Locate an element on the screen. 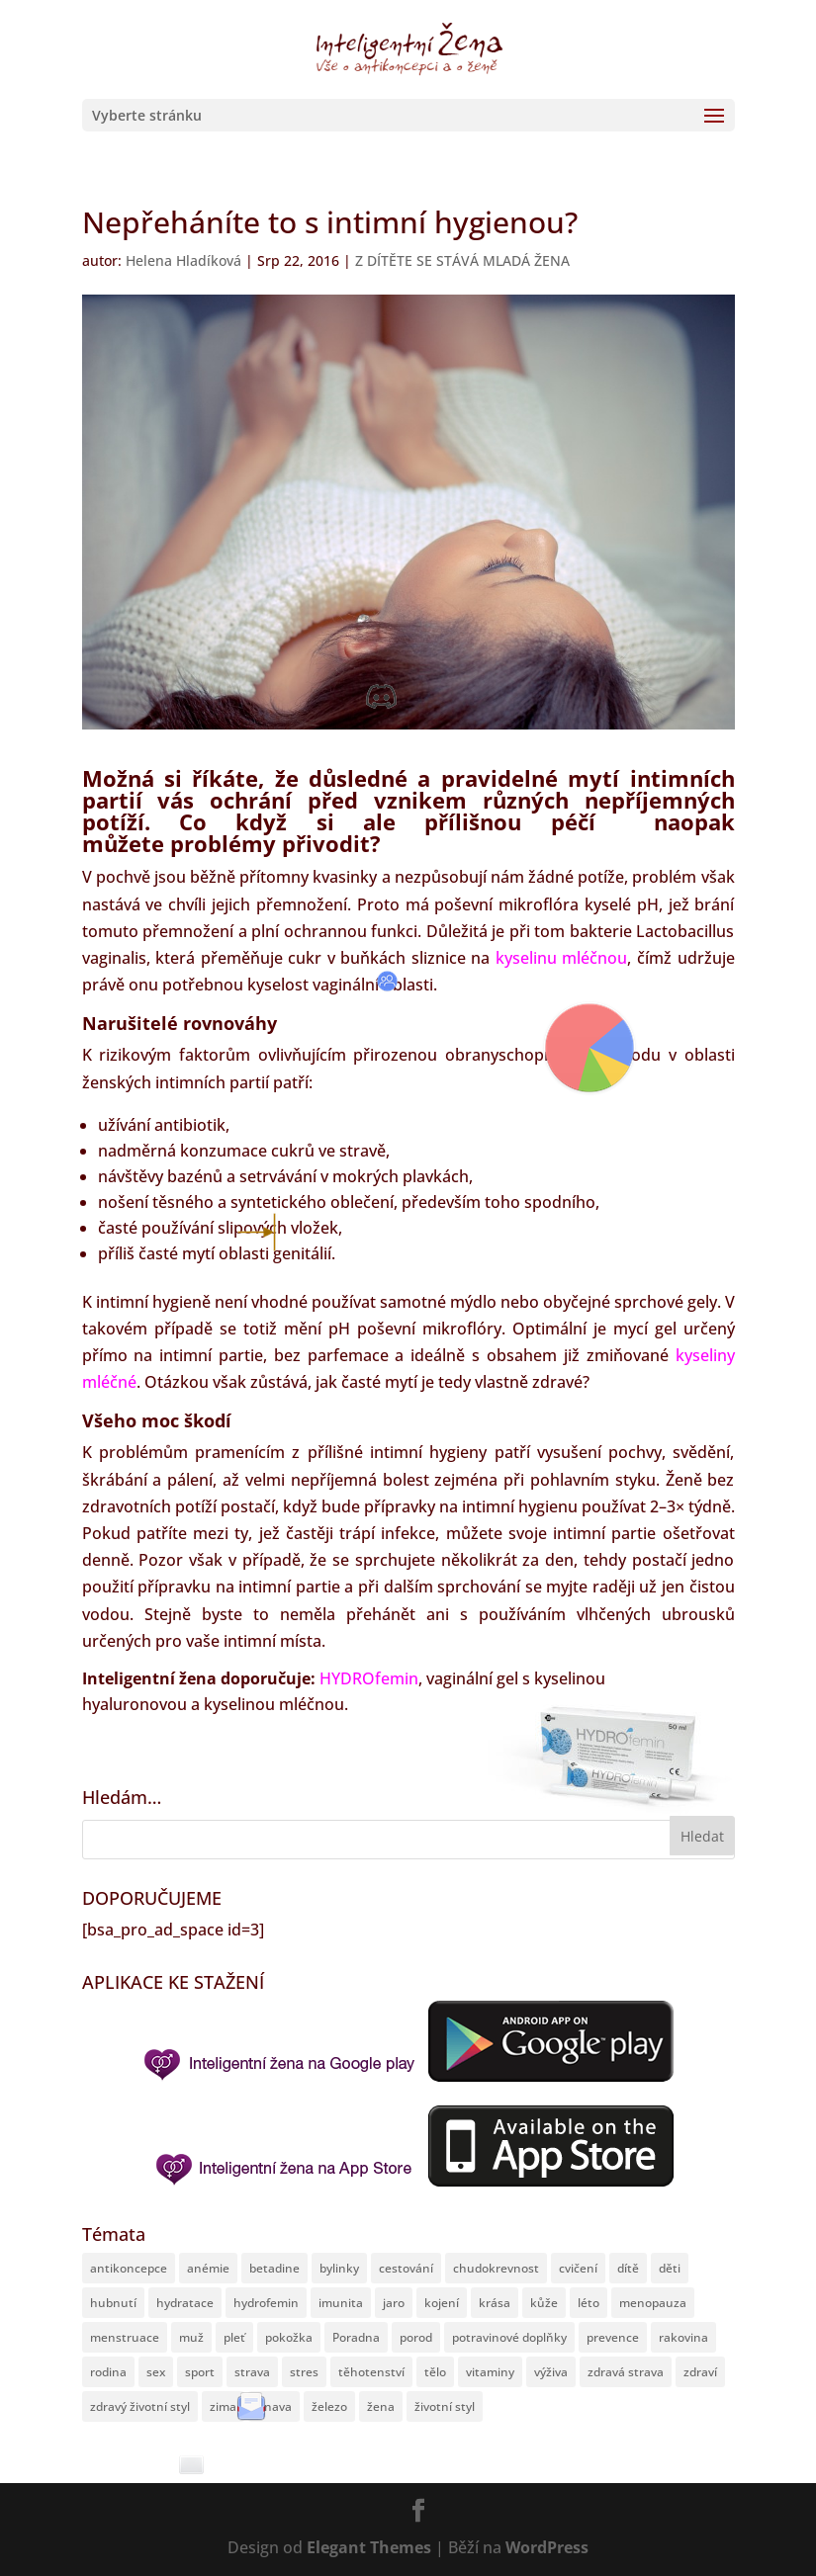  go to the last item or page is located at coordinates (256, 1232).